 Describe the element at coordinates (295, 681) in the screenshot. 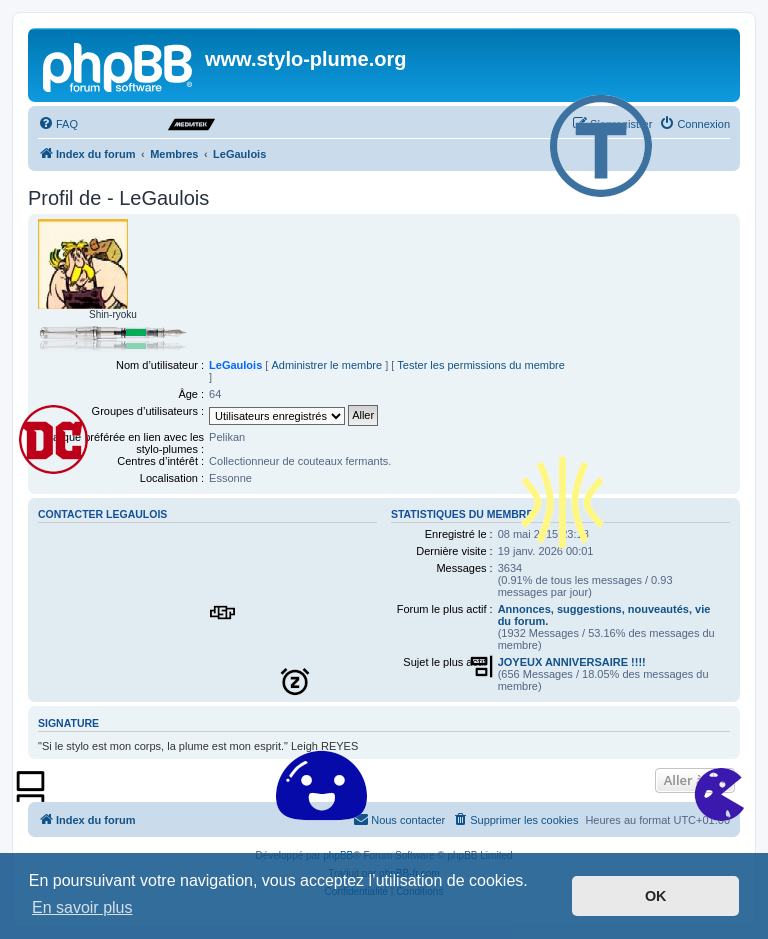

I see `snooze an active alarm` at that location.